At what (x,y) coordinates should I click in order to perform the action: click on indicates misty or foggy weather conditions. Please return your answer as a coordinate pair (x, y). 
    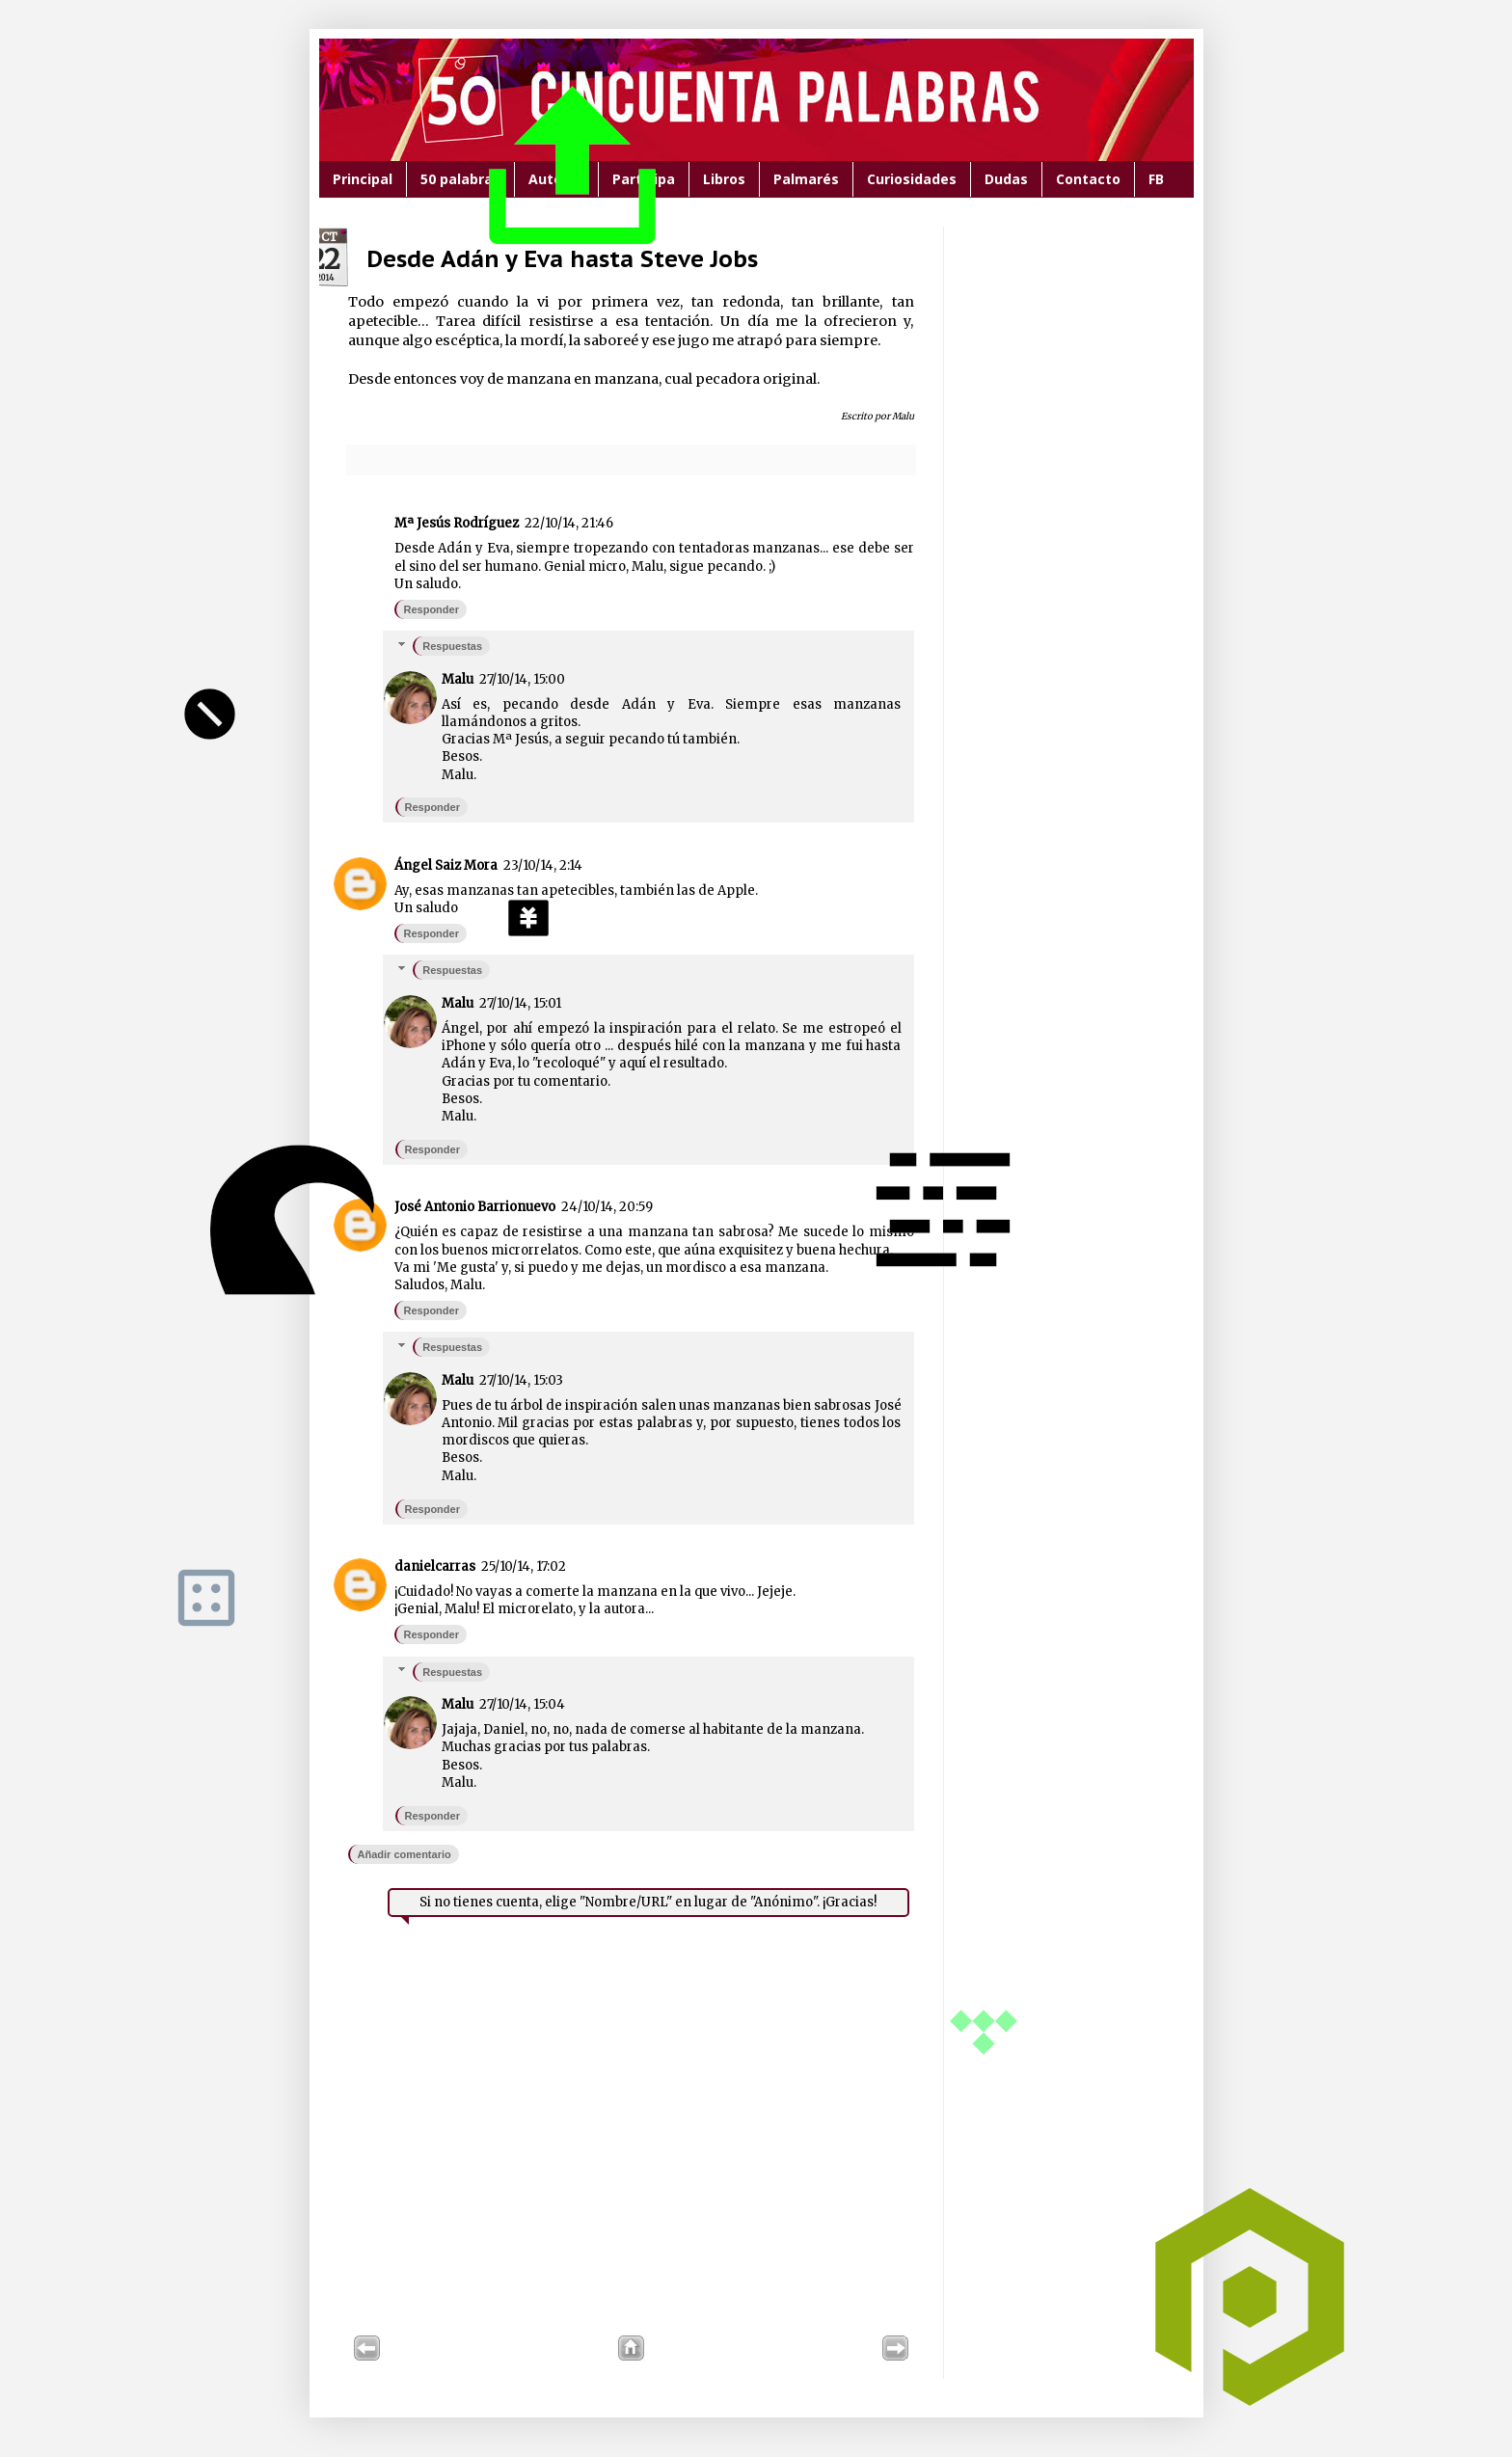
    Looking at the image, I should click on (943, 1206).